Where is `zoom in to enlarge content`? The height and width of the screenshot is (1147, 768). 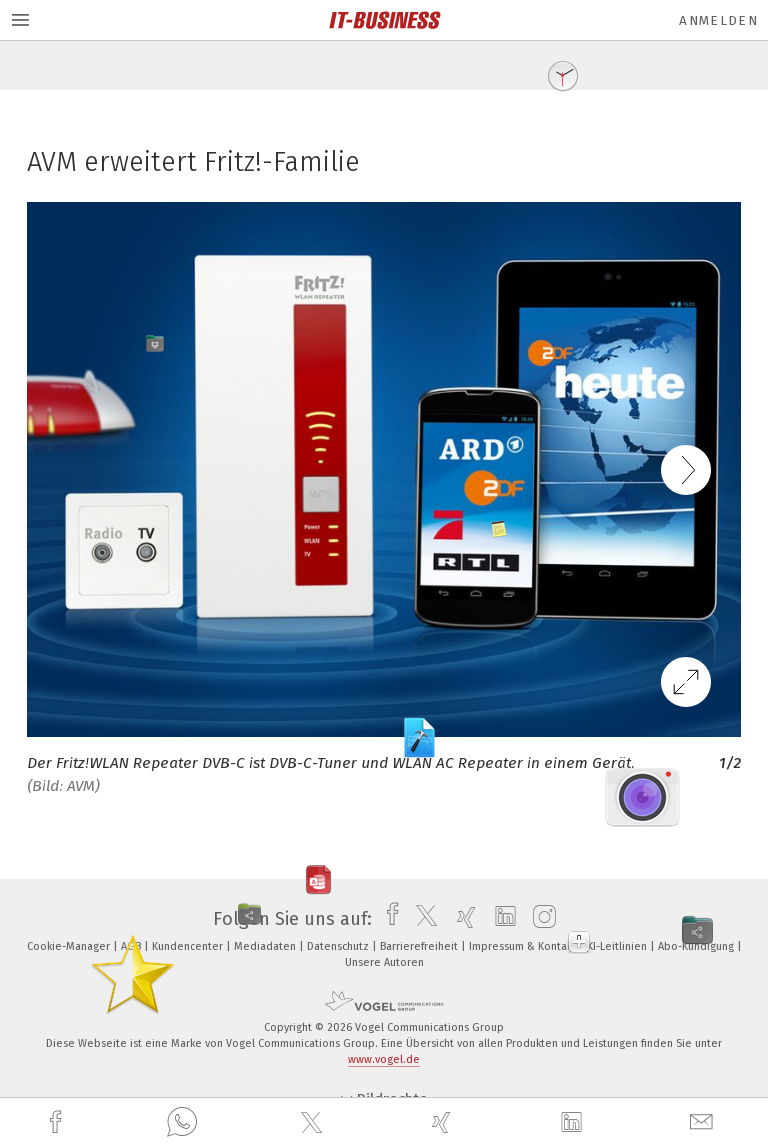
zoom in to enlarge content is located at coordinates (579, 941).